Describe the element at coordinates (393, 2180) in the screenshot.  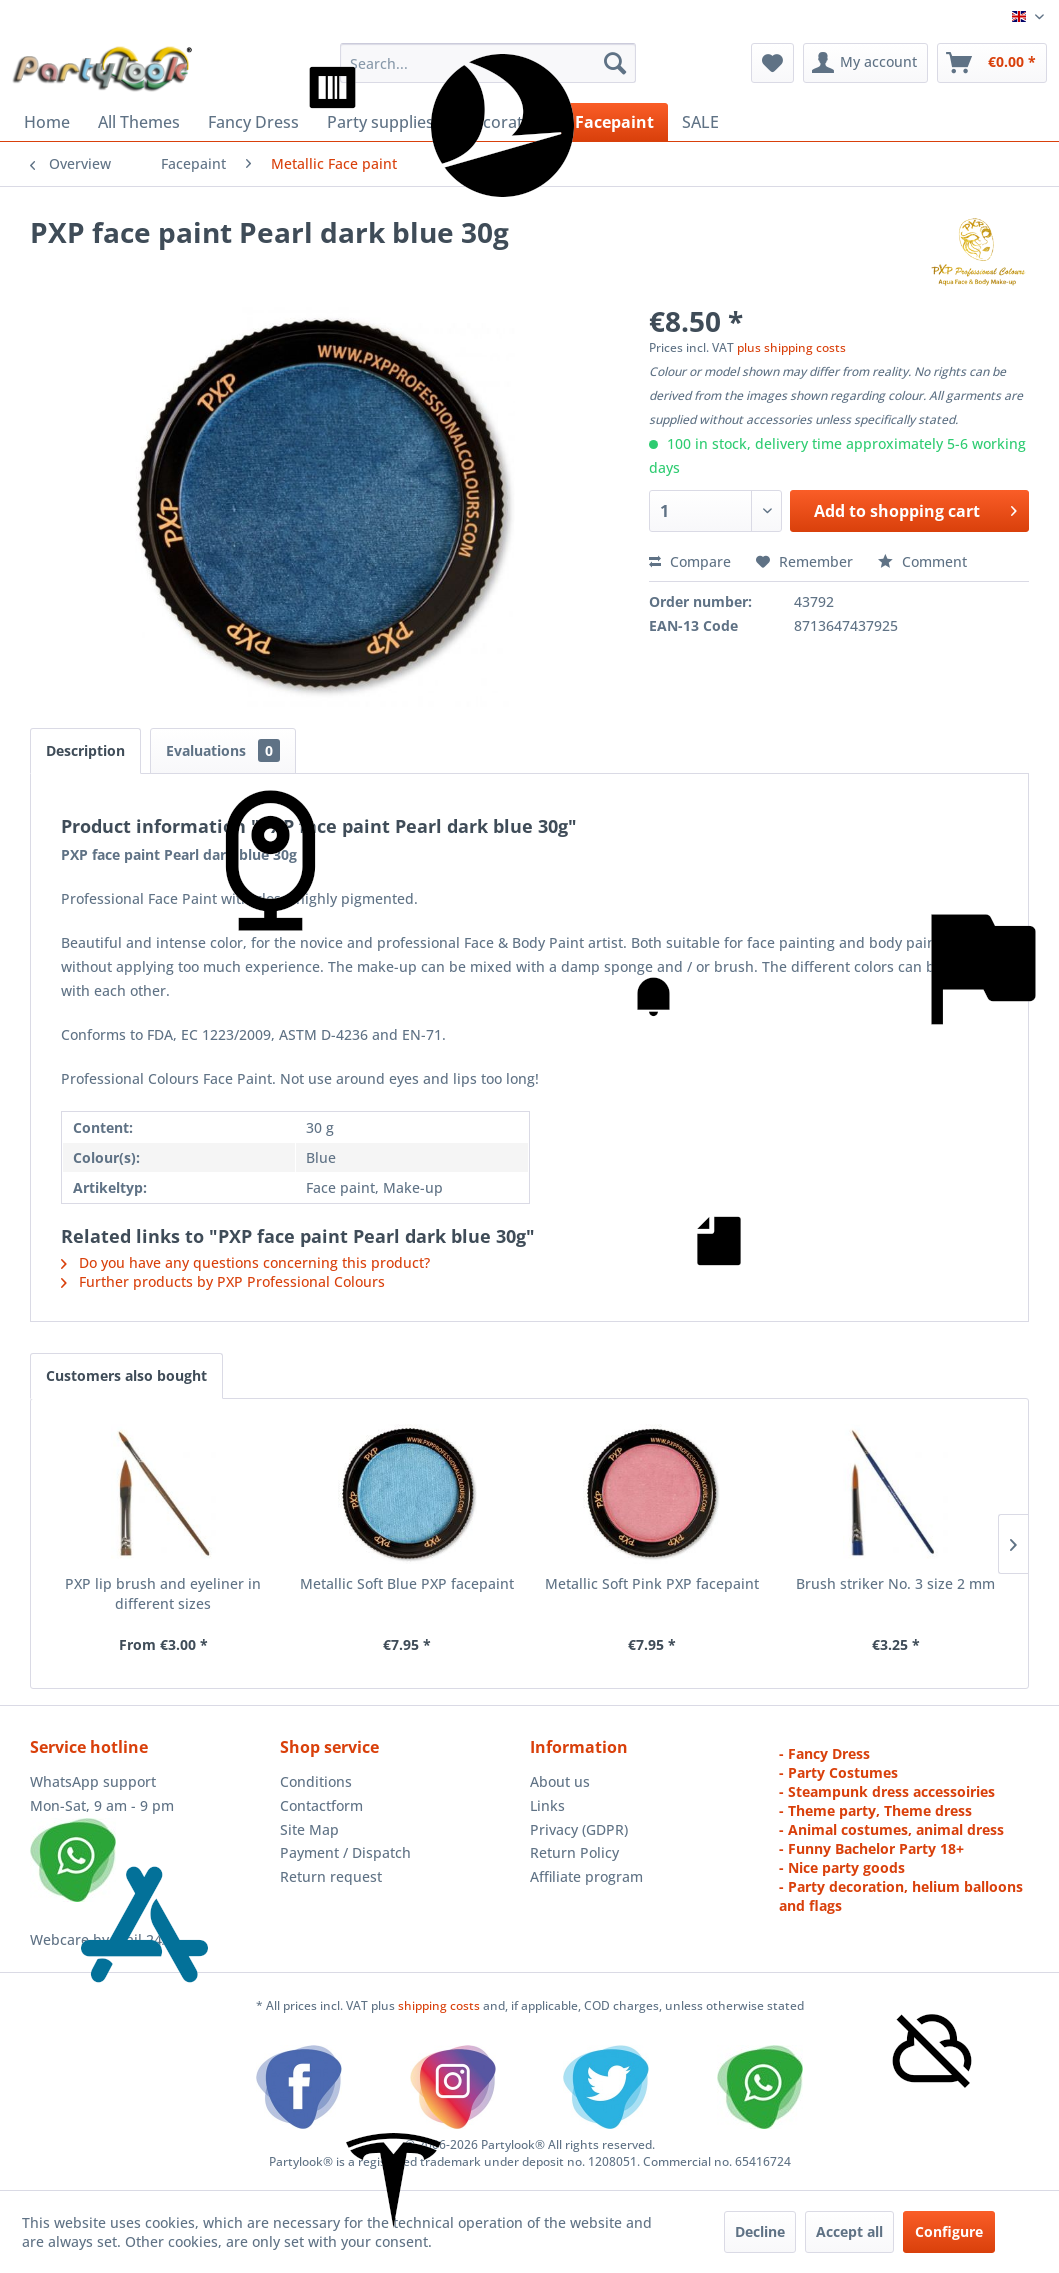
I see `open the Tesla app` at that location.